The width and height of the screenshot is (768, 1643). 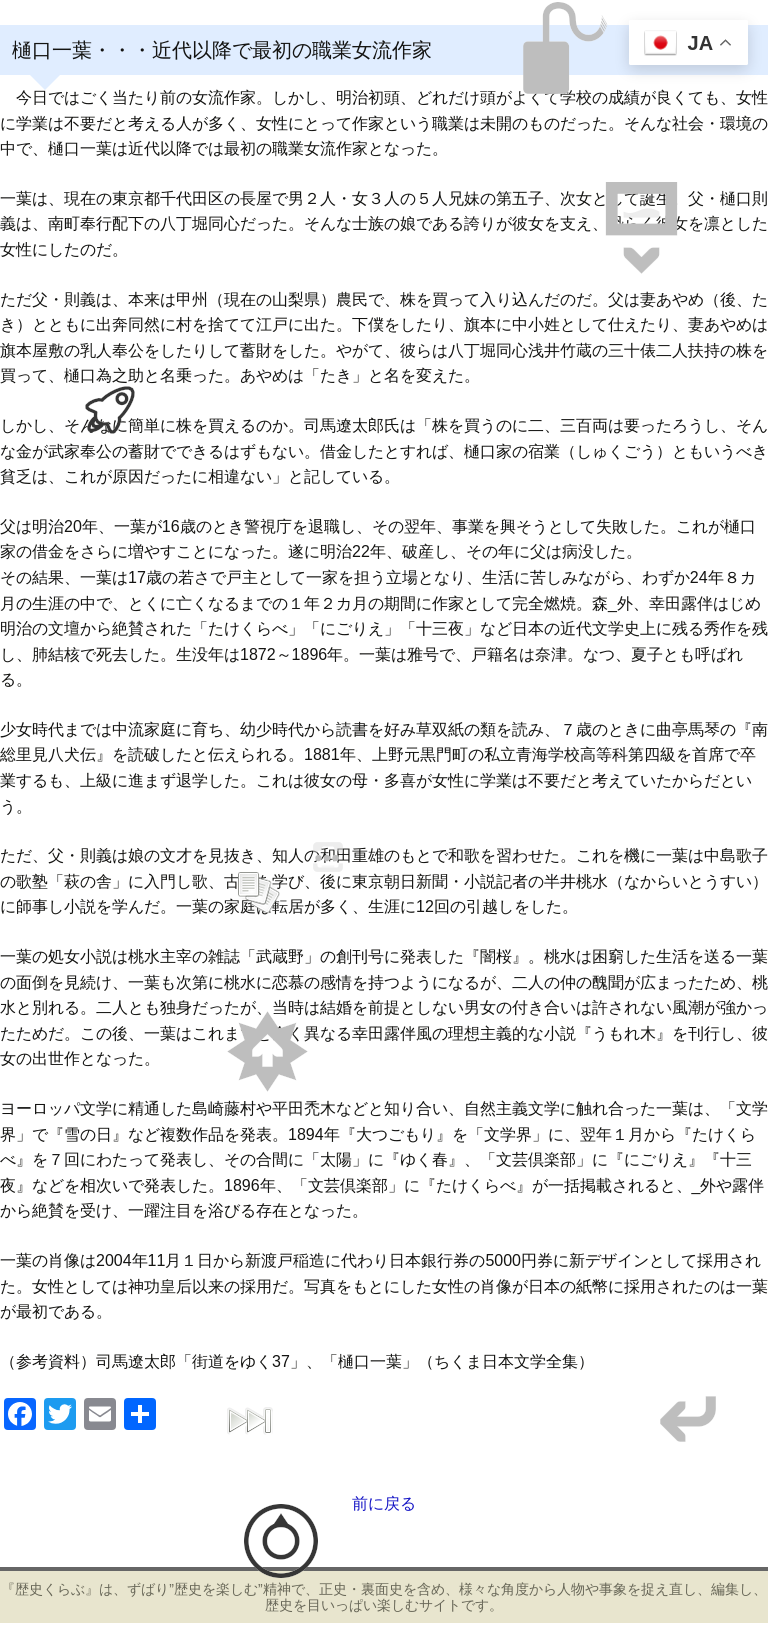 I want to click on indicates a software update is available, so click(x=267, y=1051).